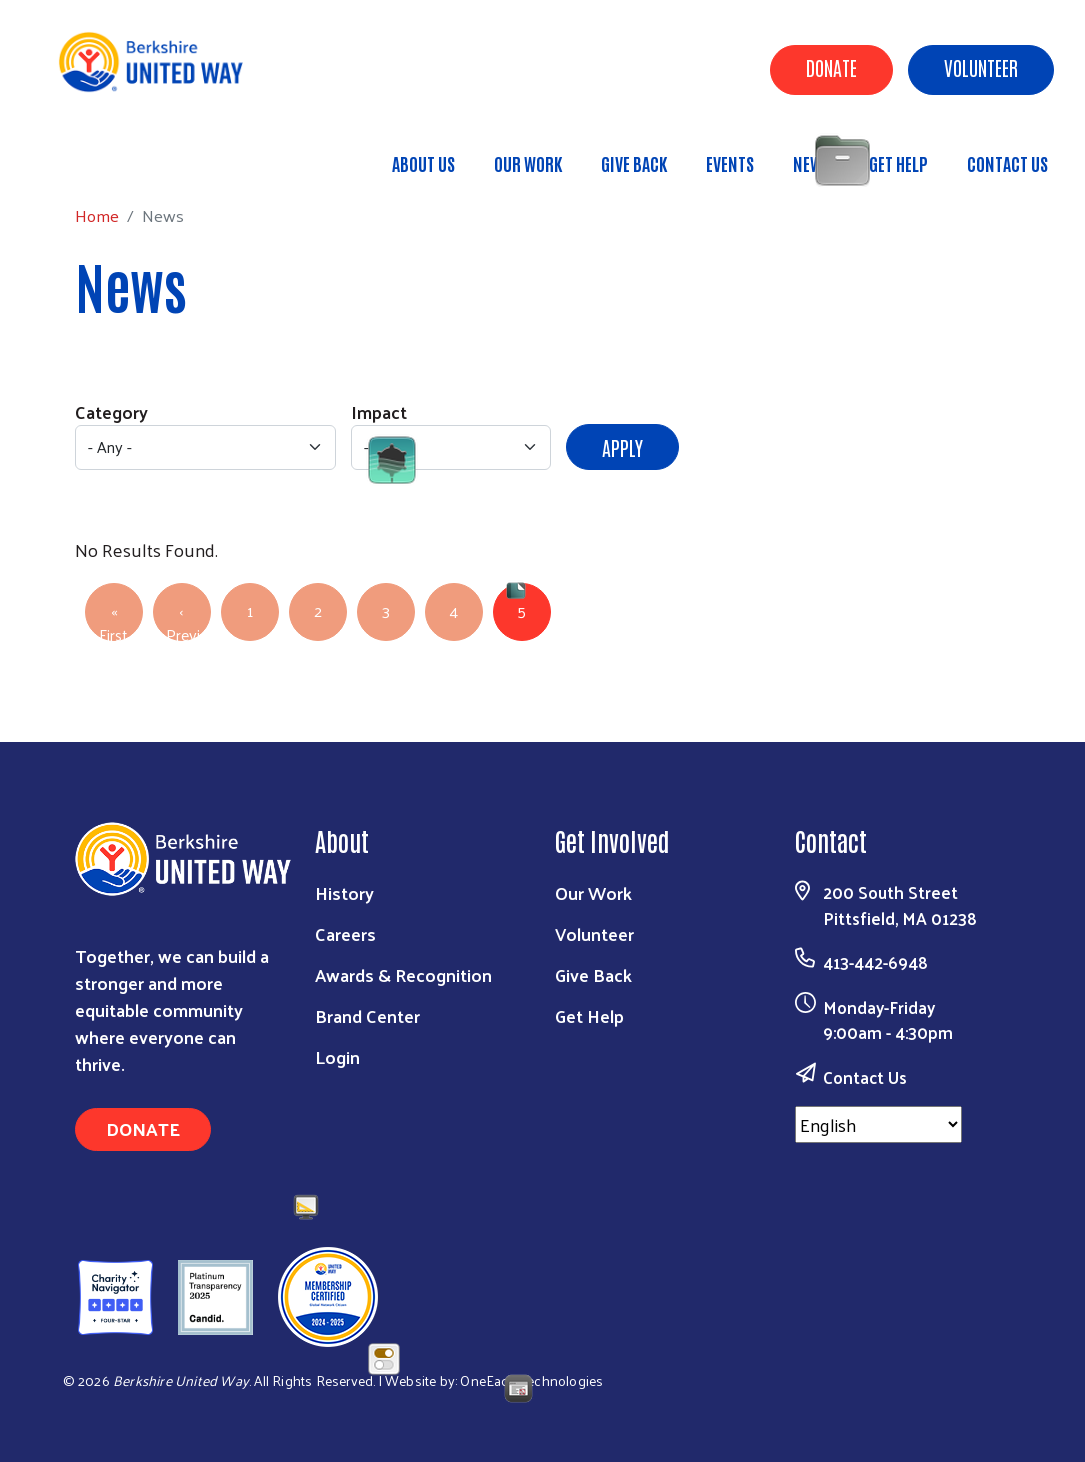 This screenshot has height=1462, width=1085. I want to click on configure ad blocker settings, so click(518, 1388).